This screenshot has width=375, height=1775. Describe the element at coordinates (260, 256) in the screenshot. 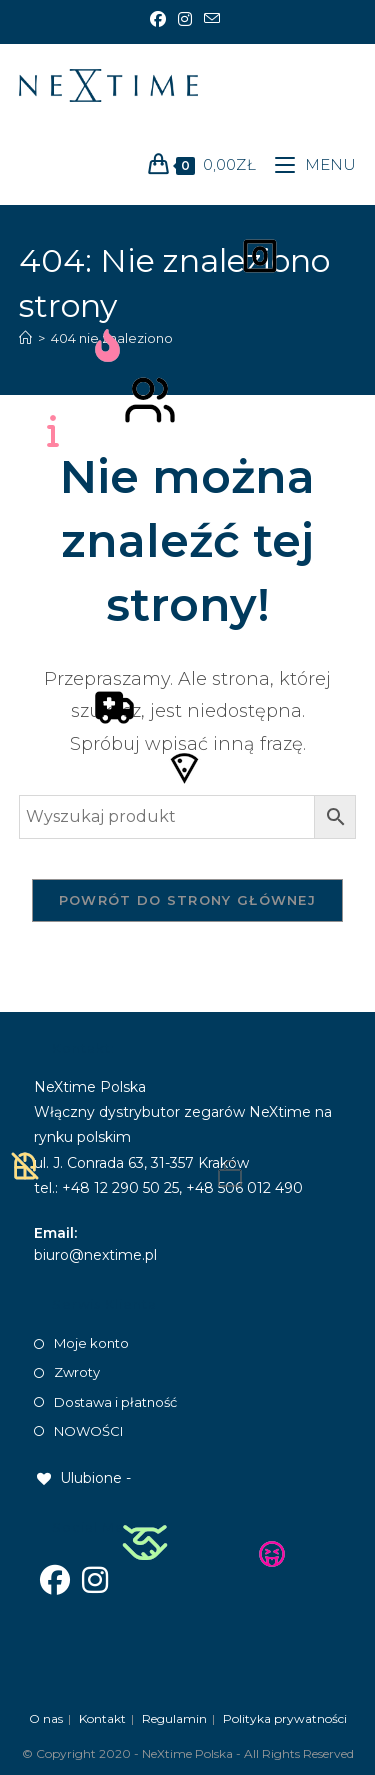

I see `indicates zero items or count` at that location.